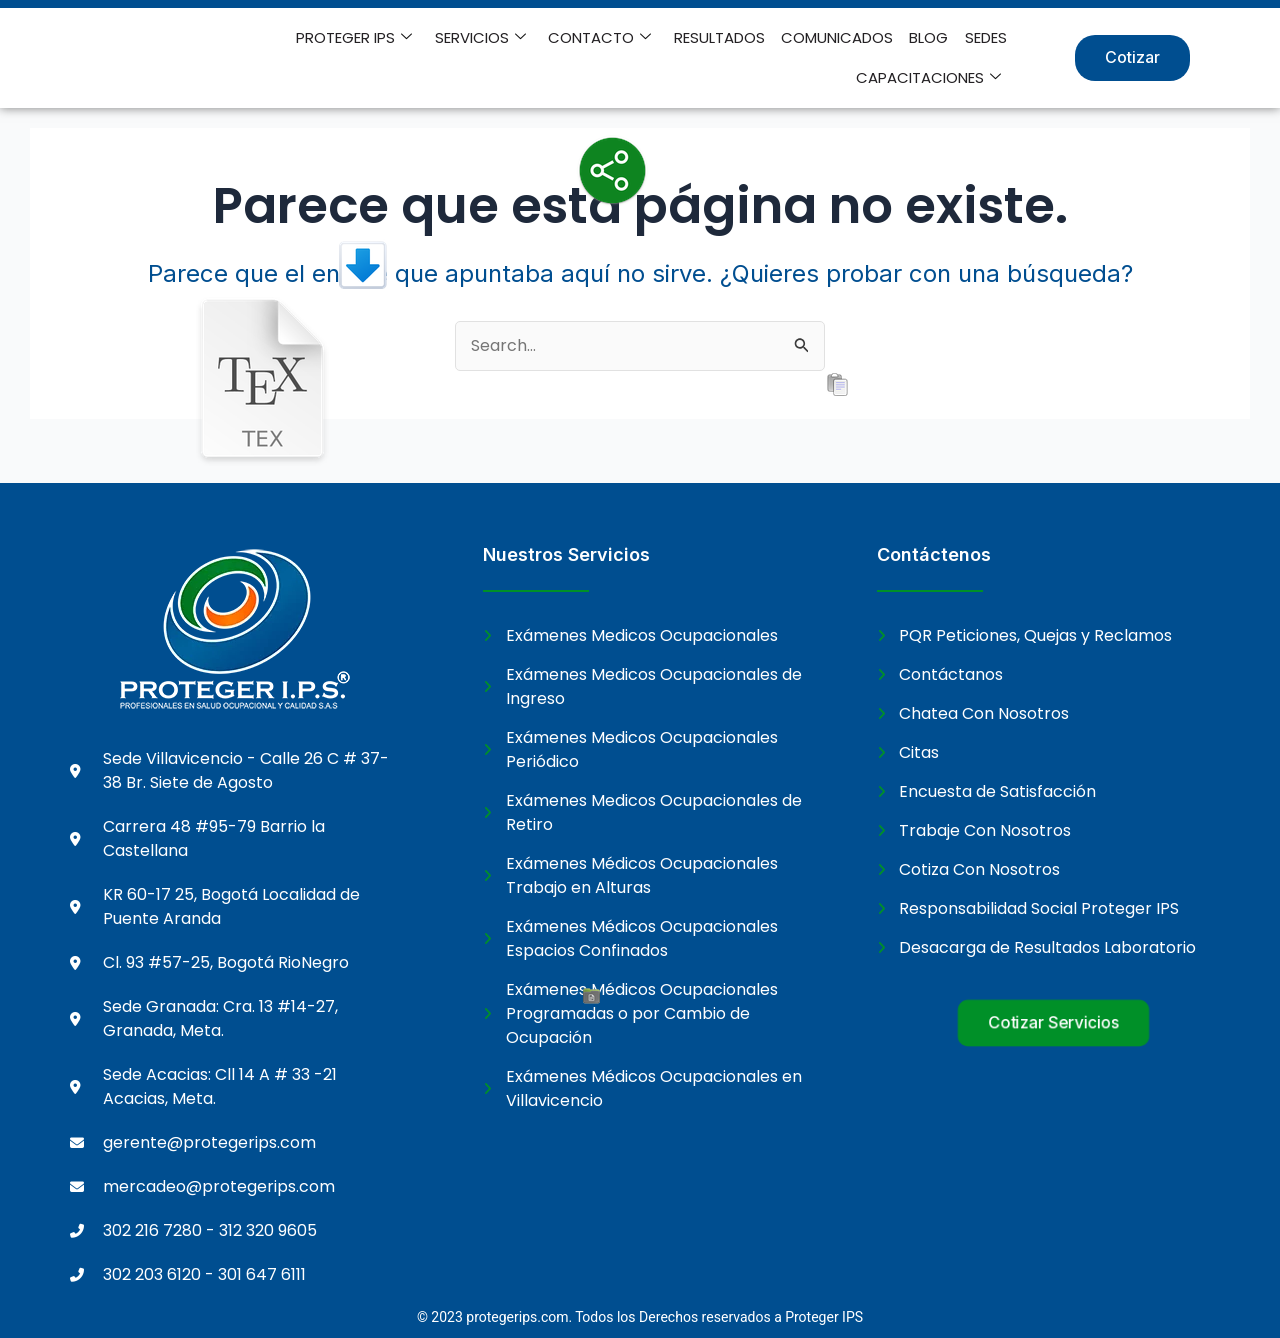 Image resolution: width=1280 pixels, height=1338 pixels. I want to click on paste content from clipboard, so click(837, 384).